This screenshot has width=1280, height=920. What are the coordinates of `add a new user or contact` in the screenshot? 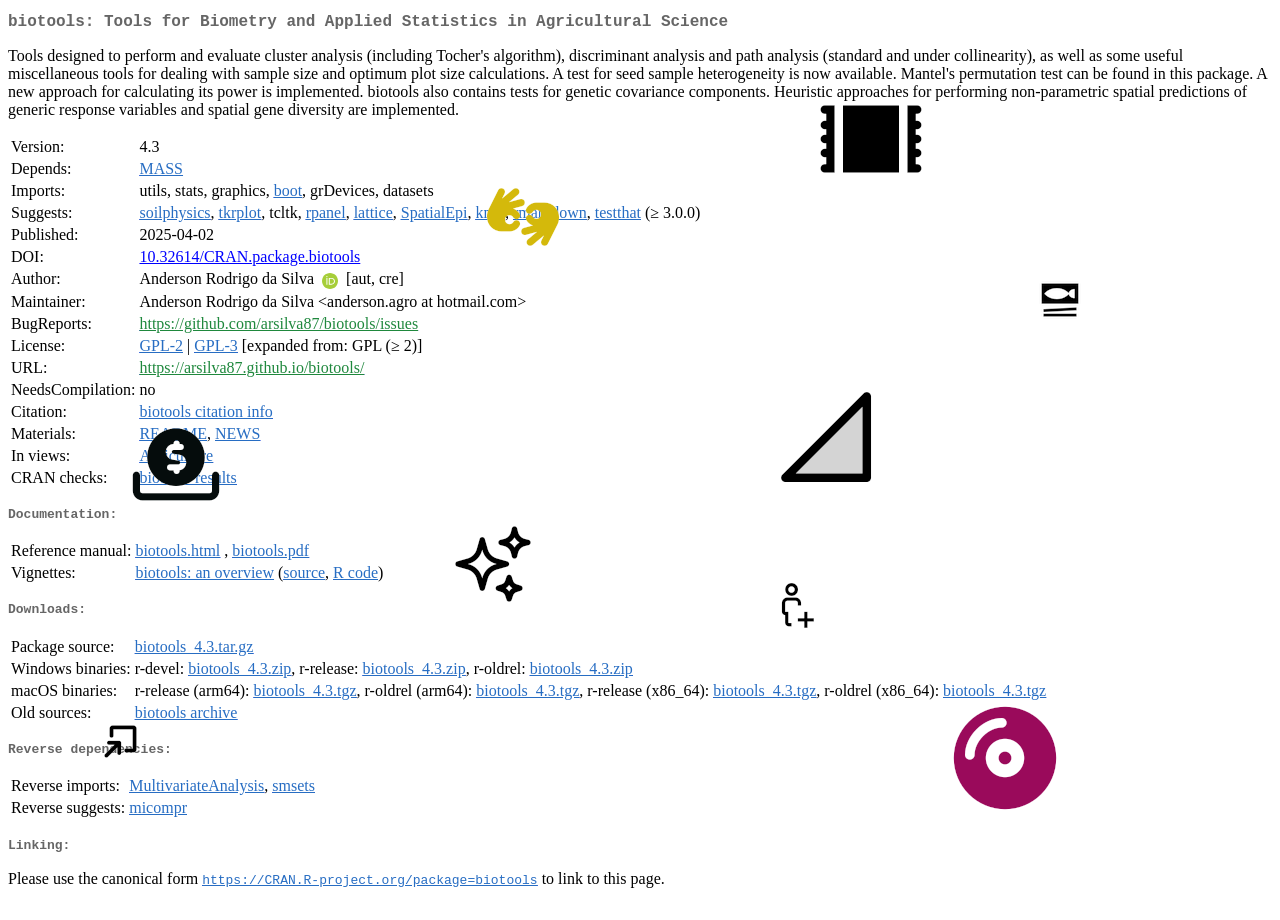 It's located at (791, 605).